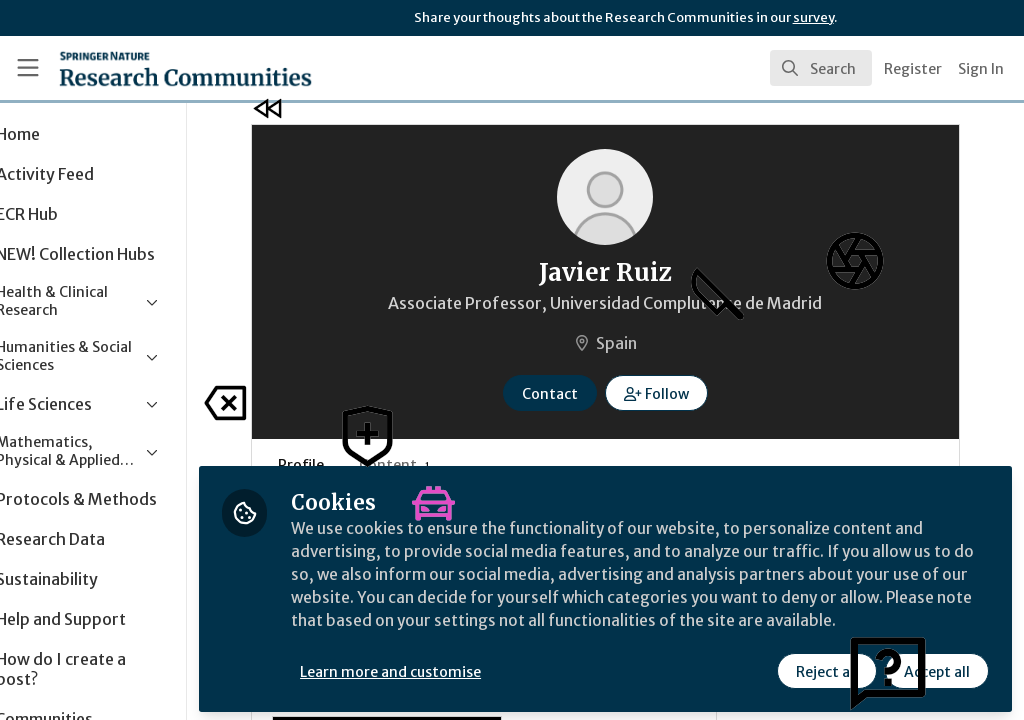  What do you see at coordinates (716, 294) in the screenshot?
I see `access cooking or recipe features` at bounding box center [716, 294].